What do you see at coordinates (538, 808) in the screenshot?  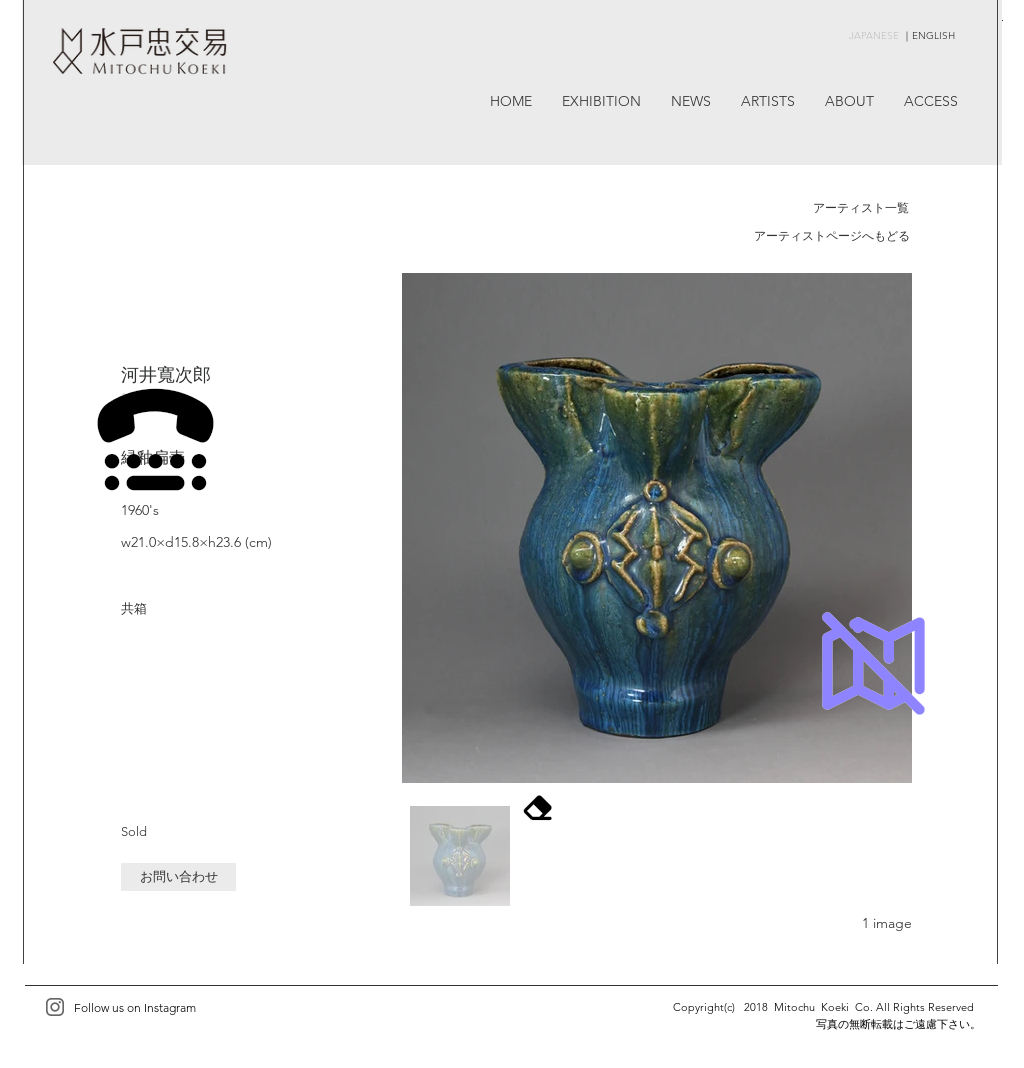 I see `erase or clear content` at bounding box center [538, 808].